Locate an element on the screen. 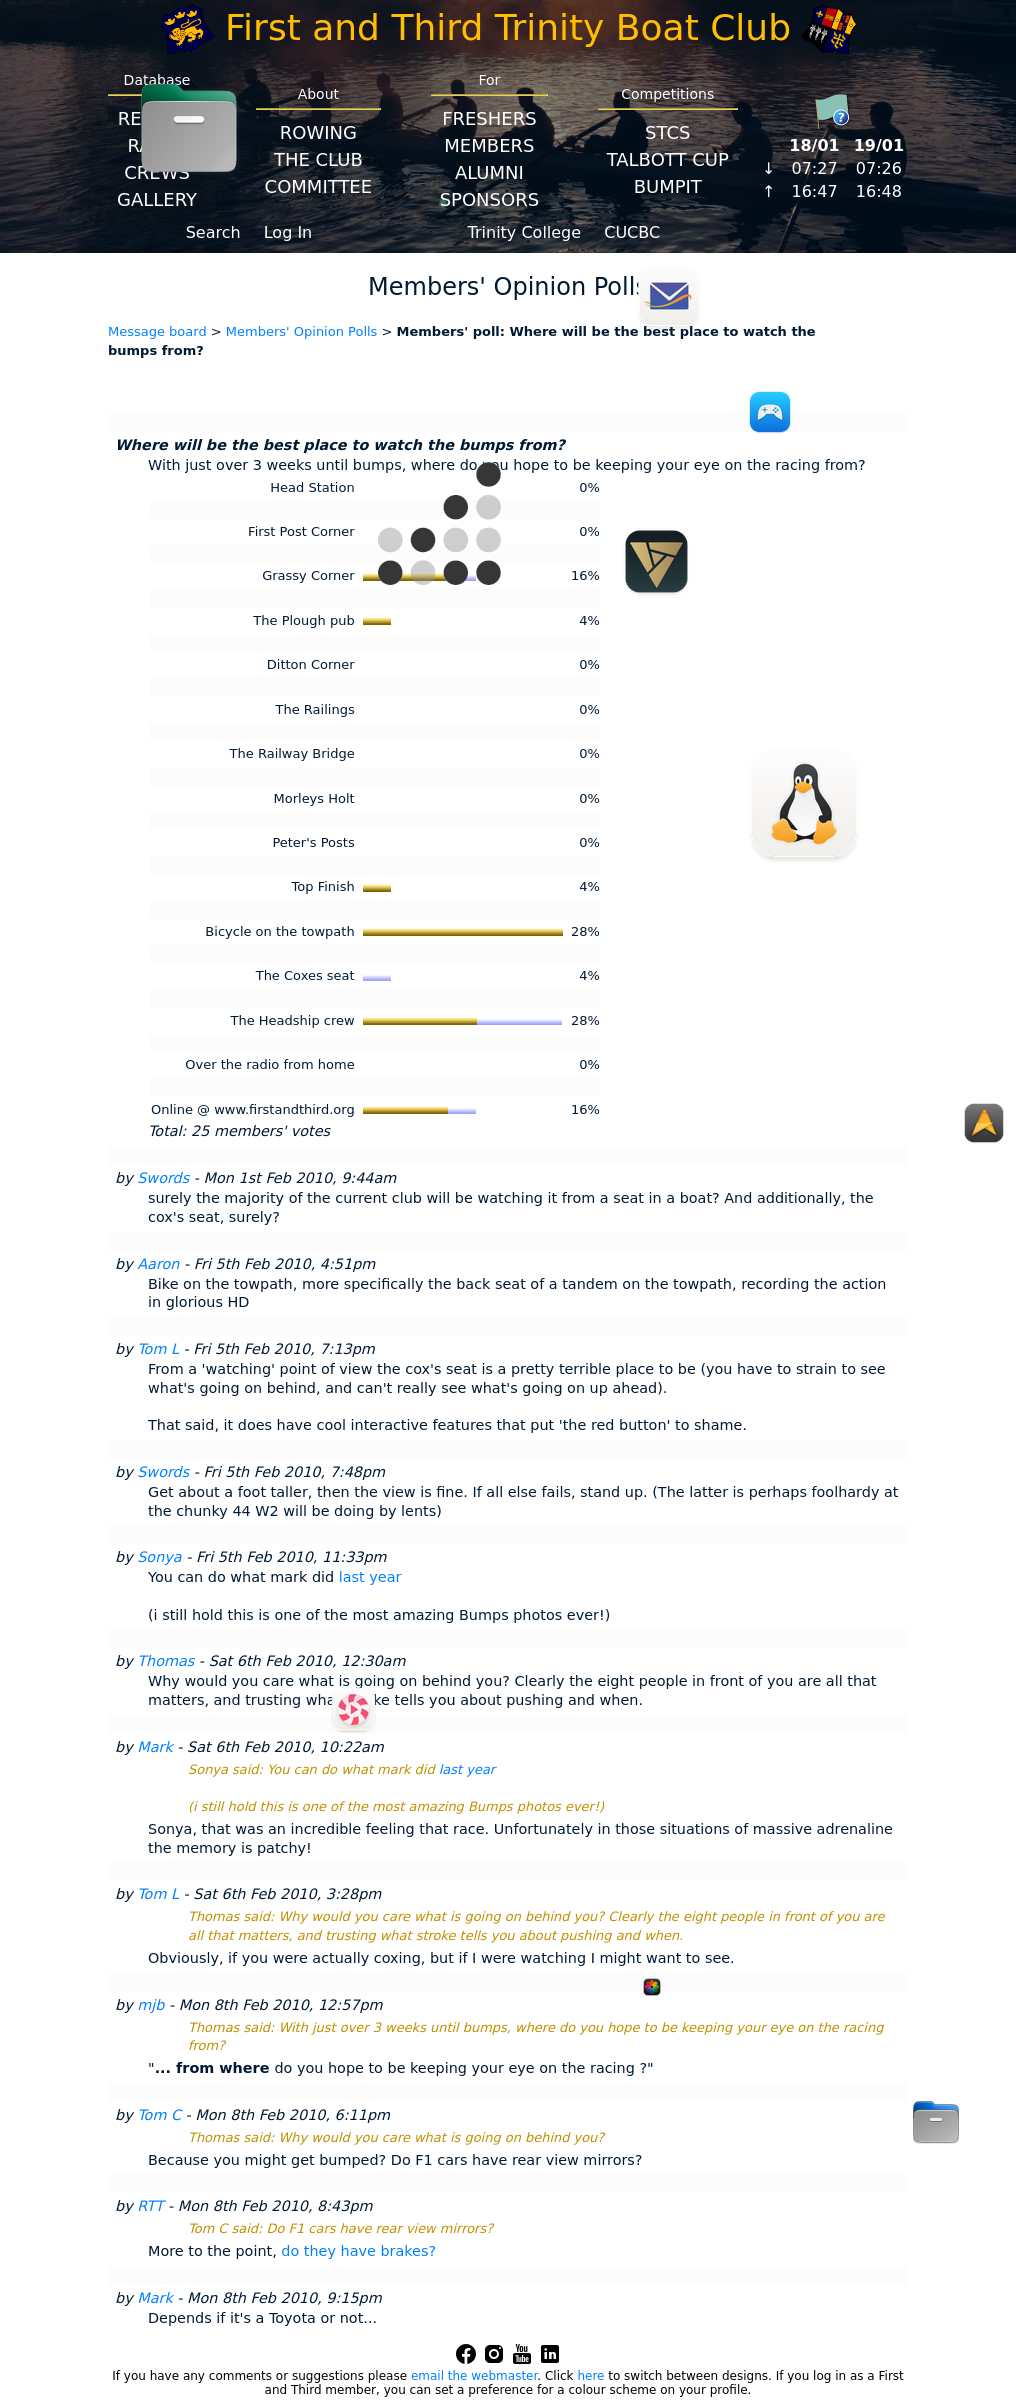 Image resolution: width=1016 pixels, height=2407 pixels. open fastmail email app is located at coordinates (669, 296).